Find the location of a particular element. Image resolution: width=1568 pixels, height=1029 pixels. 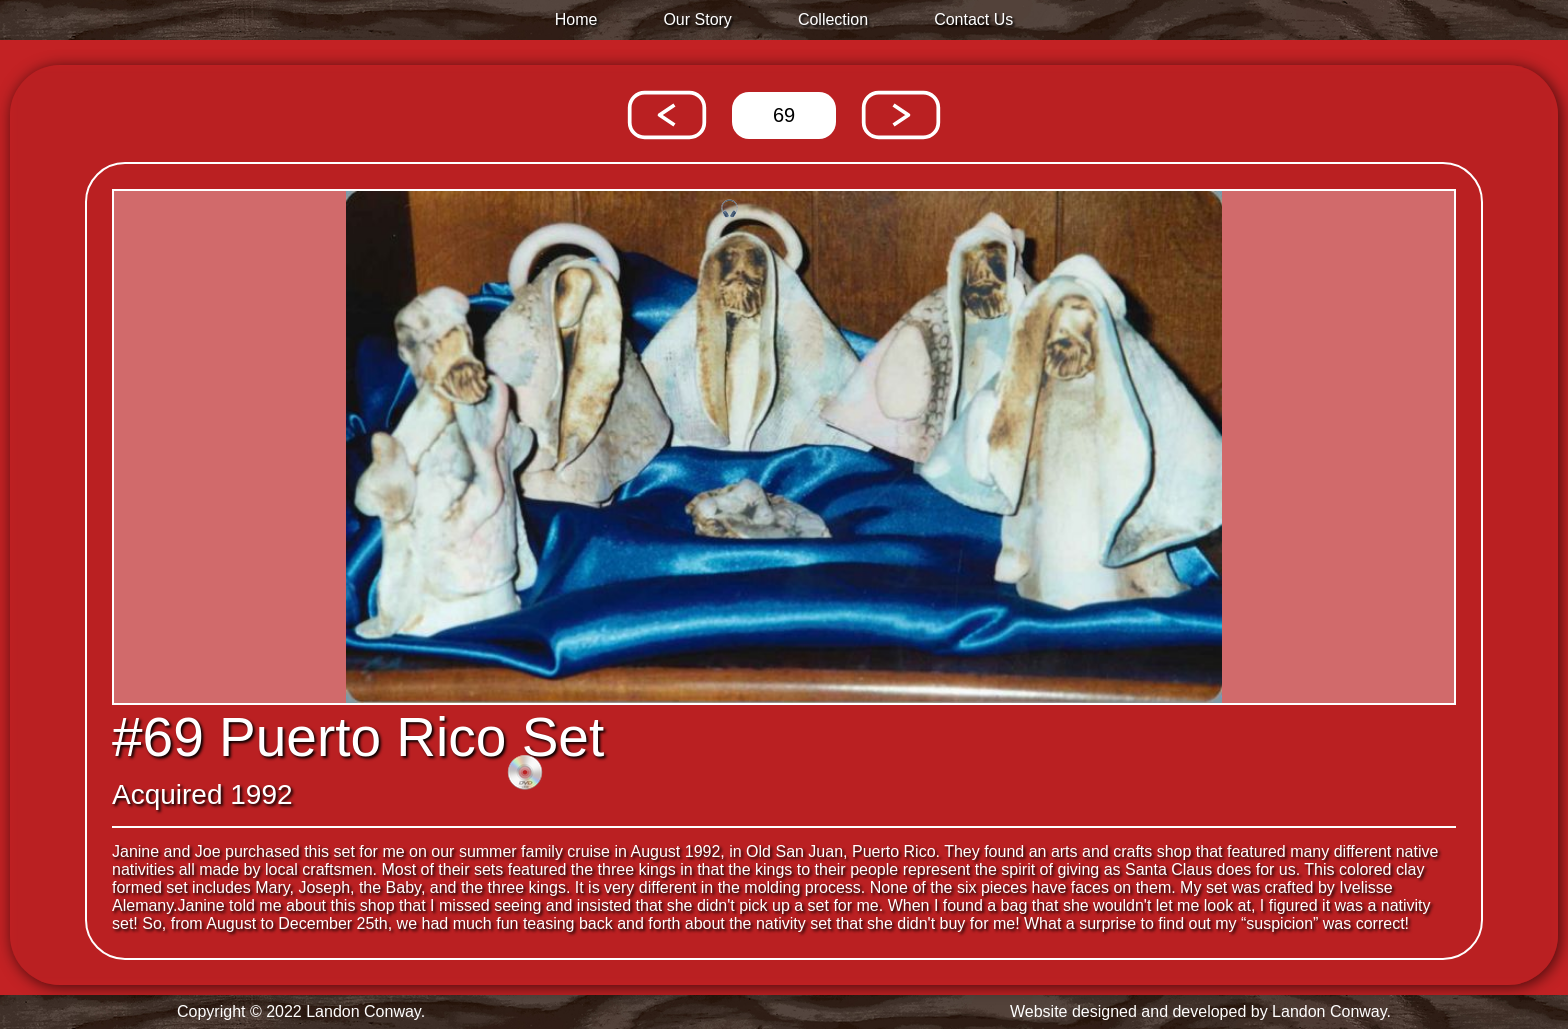

a rewritable DVD disc in the system is located at coordinates (525, 773).